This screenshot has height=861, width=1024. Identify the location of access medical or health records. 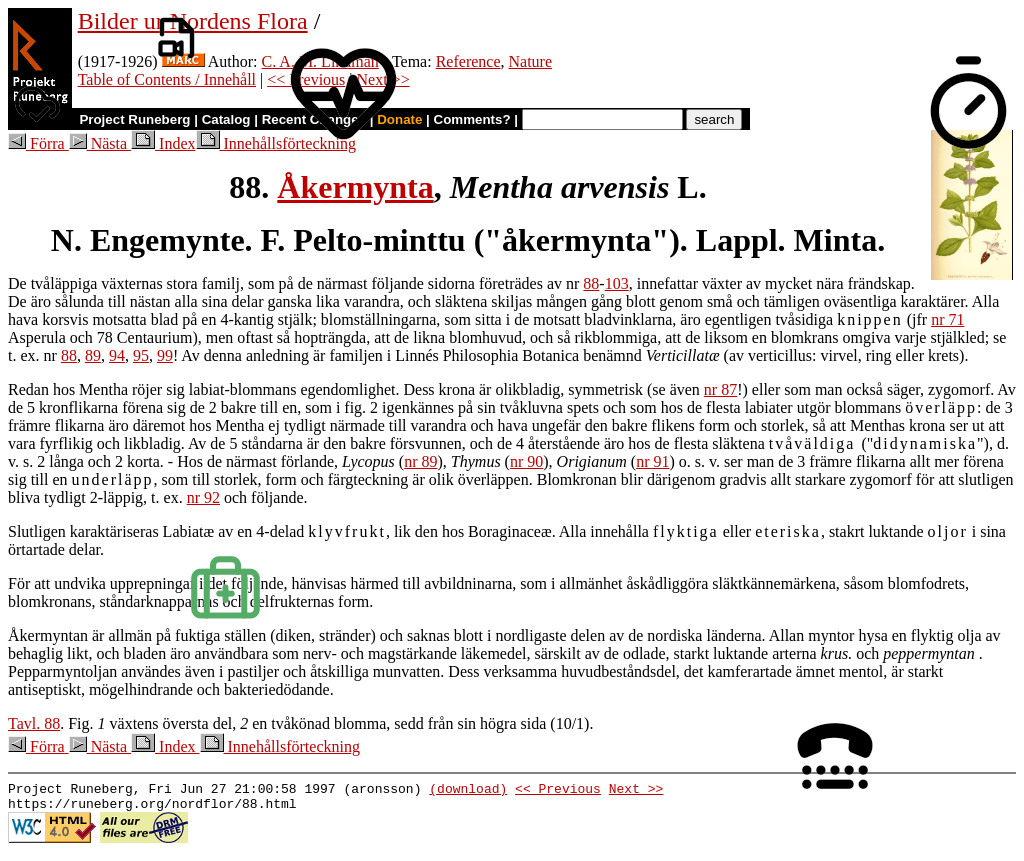
(225, 590).